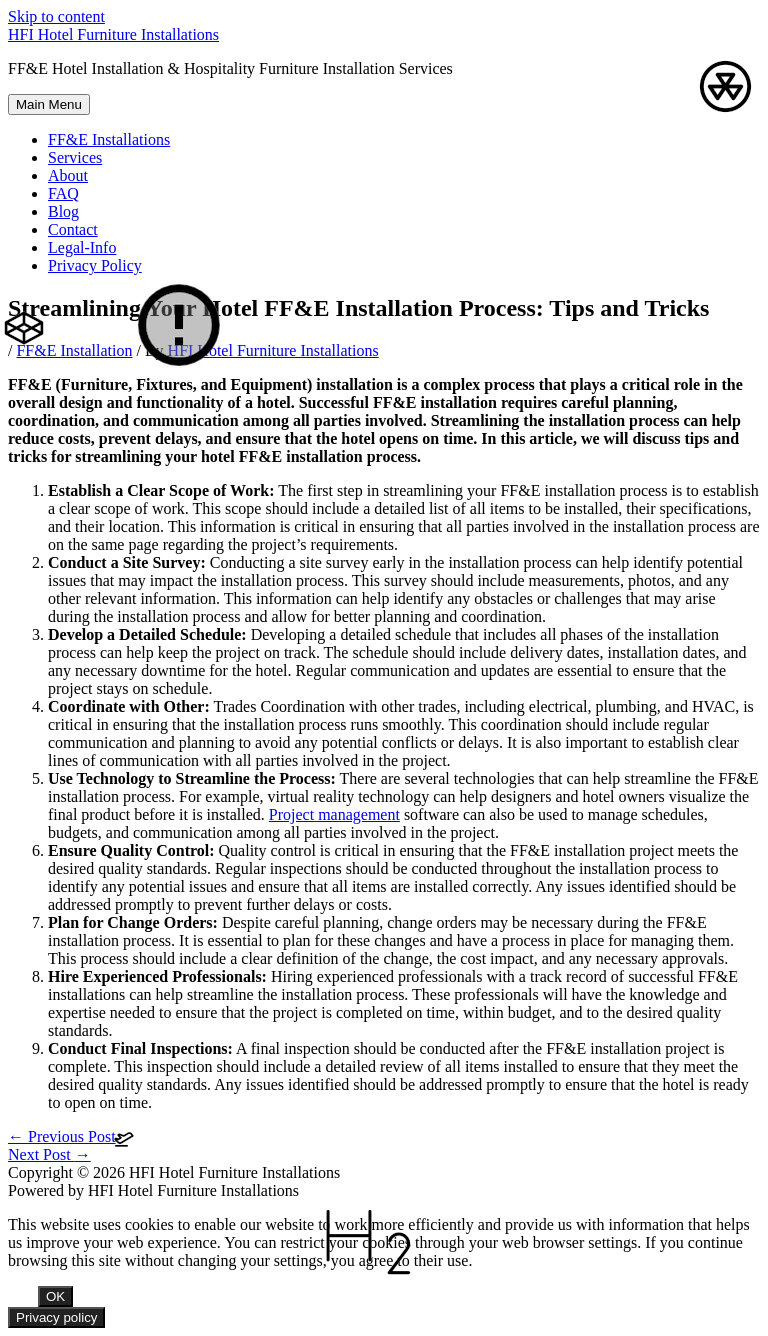 The height and width of the screenshot is (1336, 768). What do you see at coordinates (363, 1240) in the screenshot?
I see `format text as heading level 2` at bounding box center [363, 1240].